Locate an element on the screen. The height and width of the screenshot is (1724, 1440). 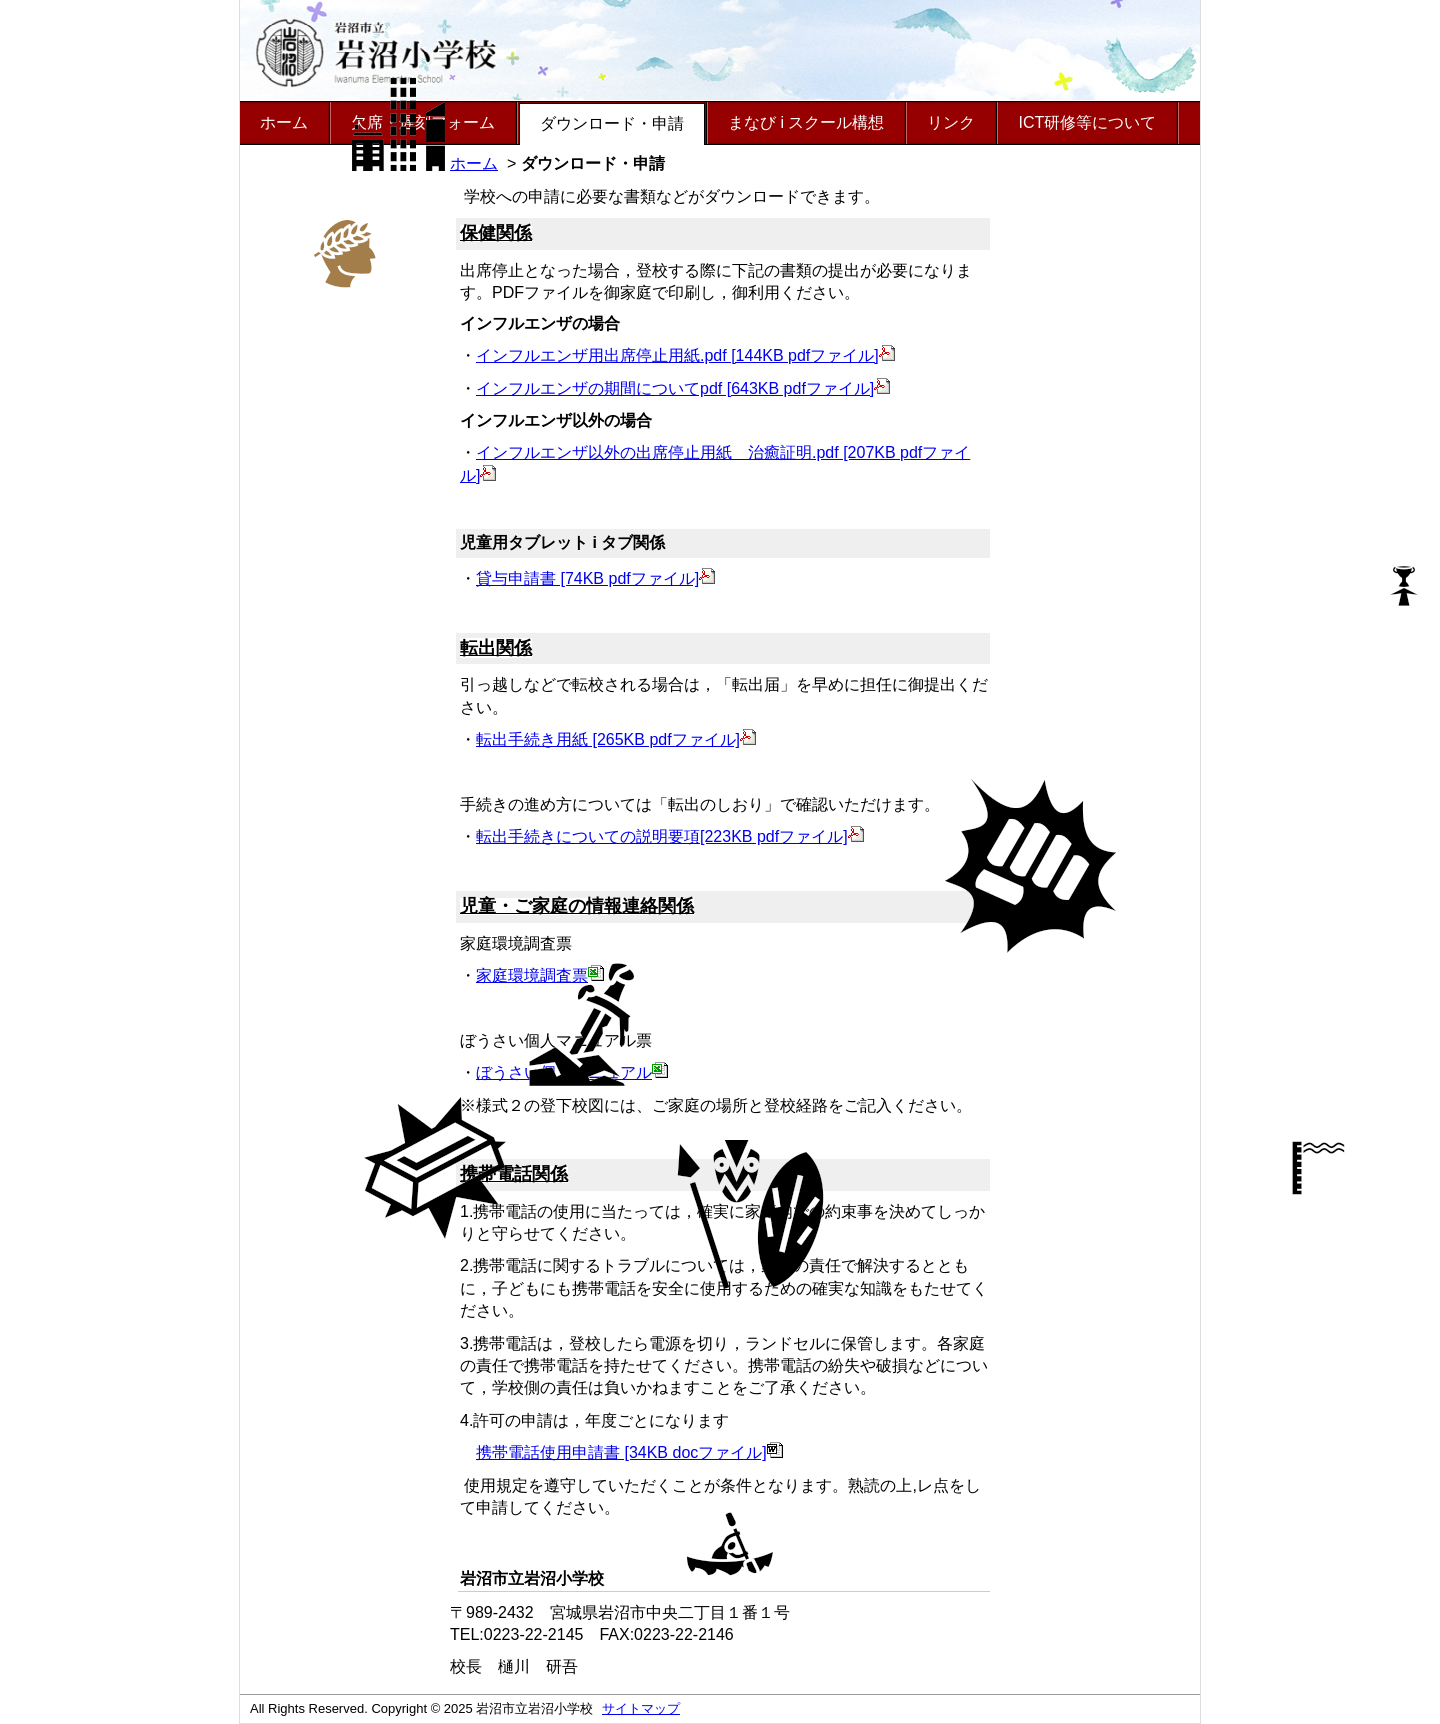
access tribal or primitive gear category is located at coordinates (751, 1214).